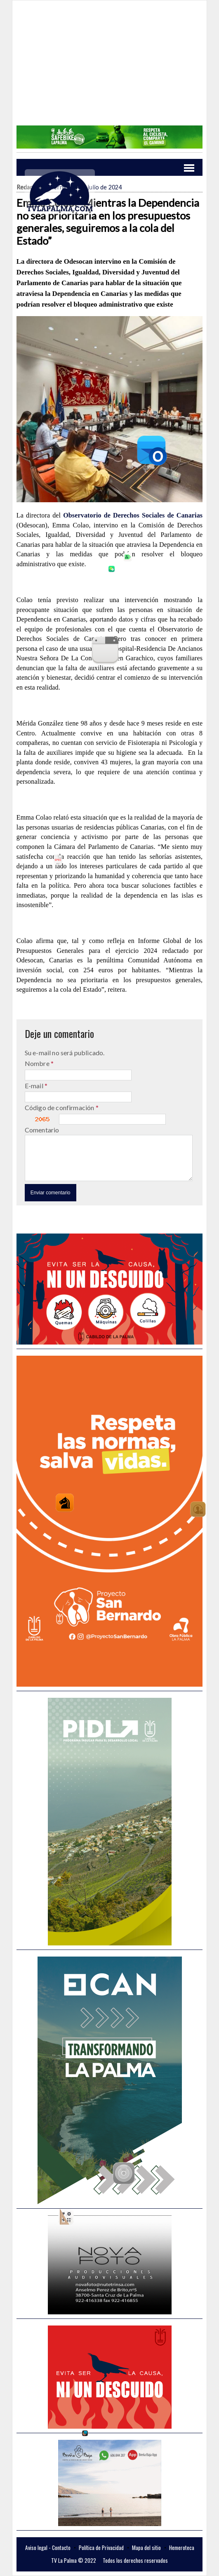 This screenshot has height=2576, width=219. What do you see at coordinates (105, 650) in the screenshot?
I see `customize window decoration settings` at bounding box center [105, 650].